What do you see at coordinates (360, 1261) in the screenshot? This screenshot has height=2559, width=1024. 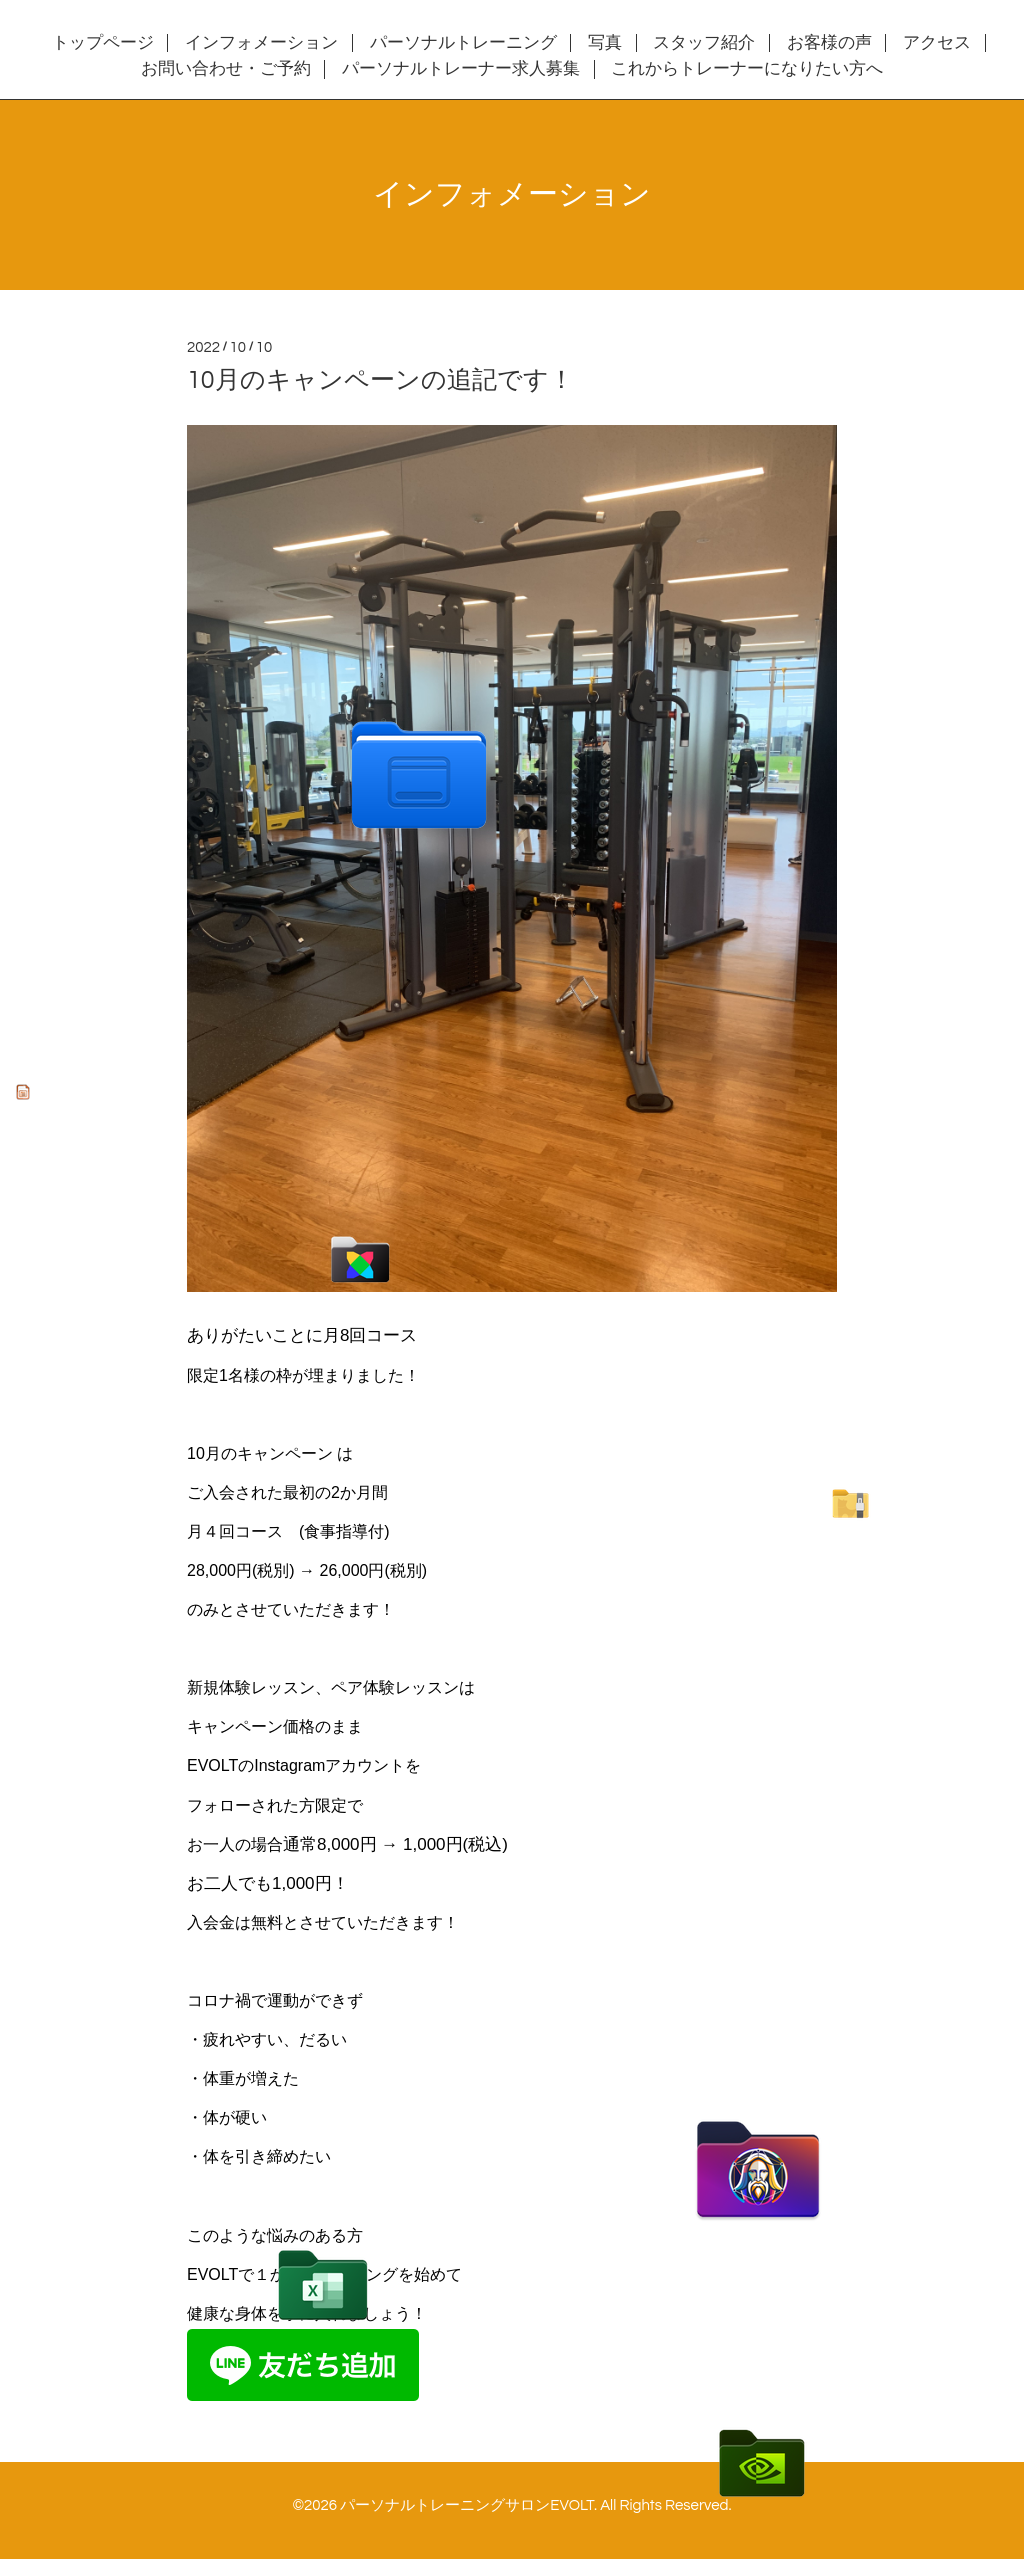 I see `folder containing haxe flixel game engine projects` at bounding box center [360, 1261].